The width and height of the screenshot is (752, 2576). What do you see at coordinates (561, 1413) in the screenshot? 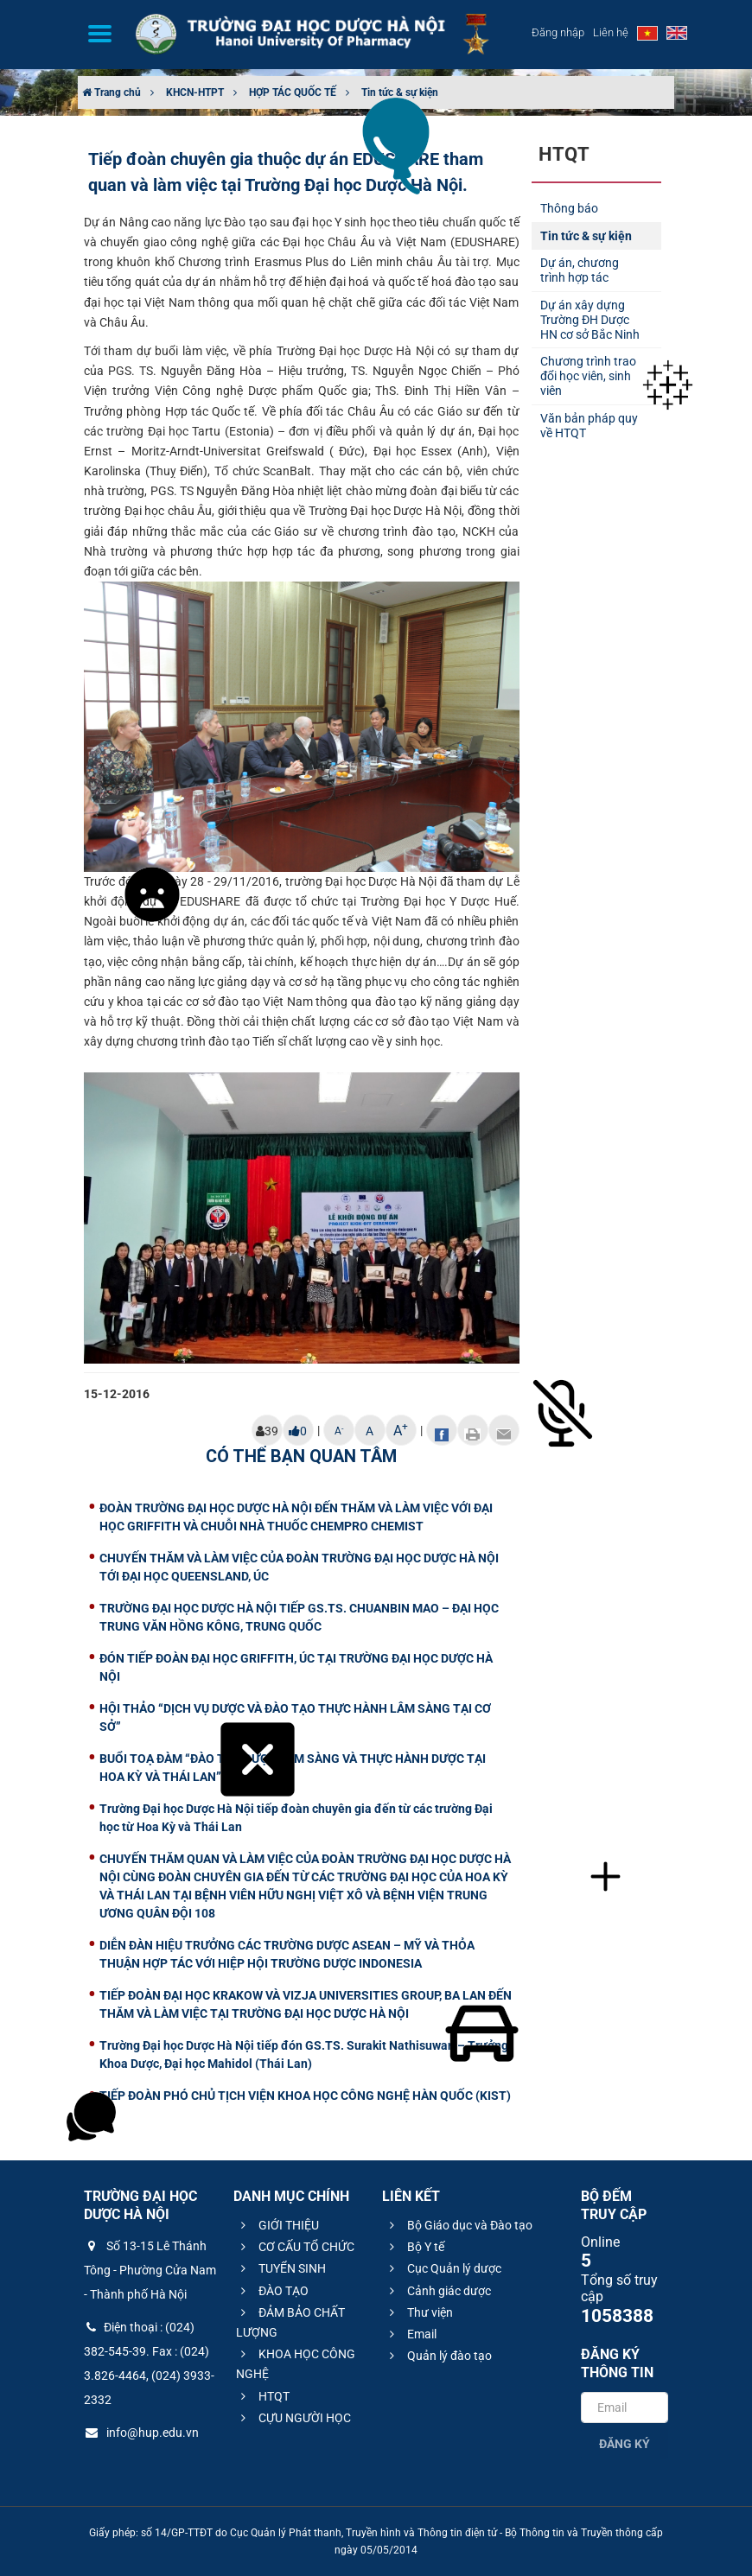
I see `mute your microphone` at bounding box center [561, 1413].